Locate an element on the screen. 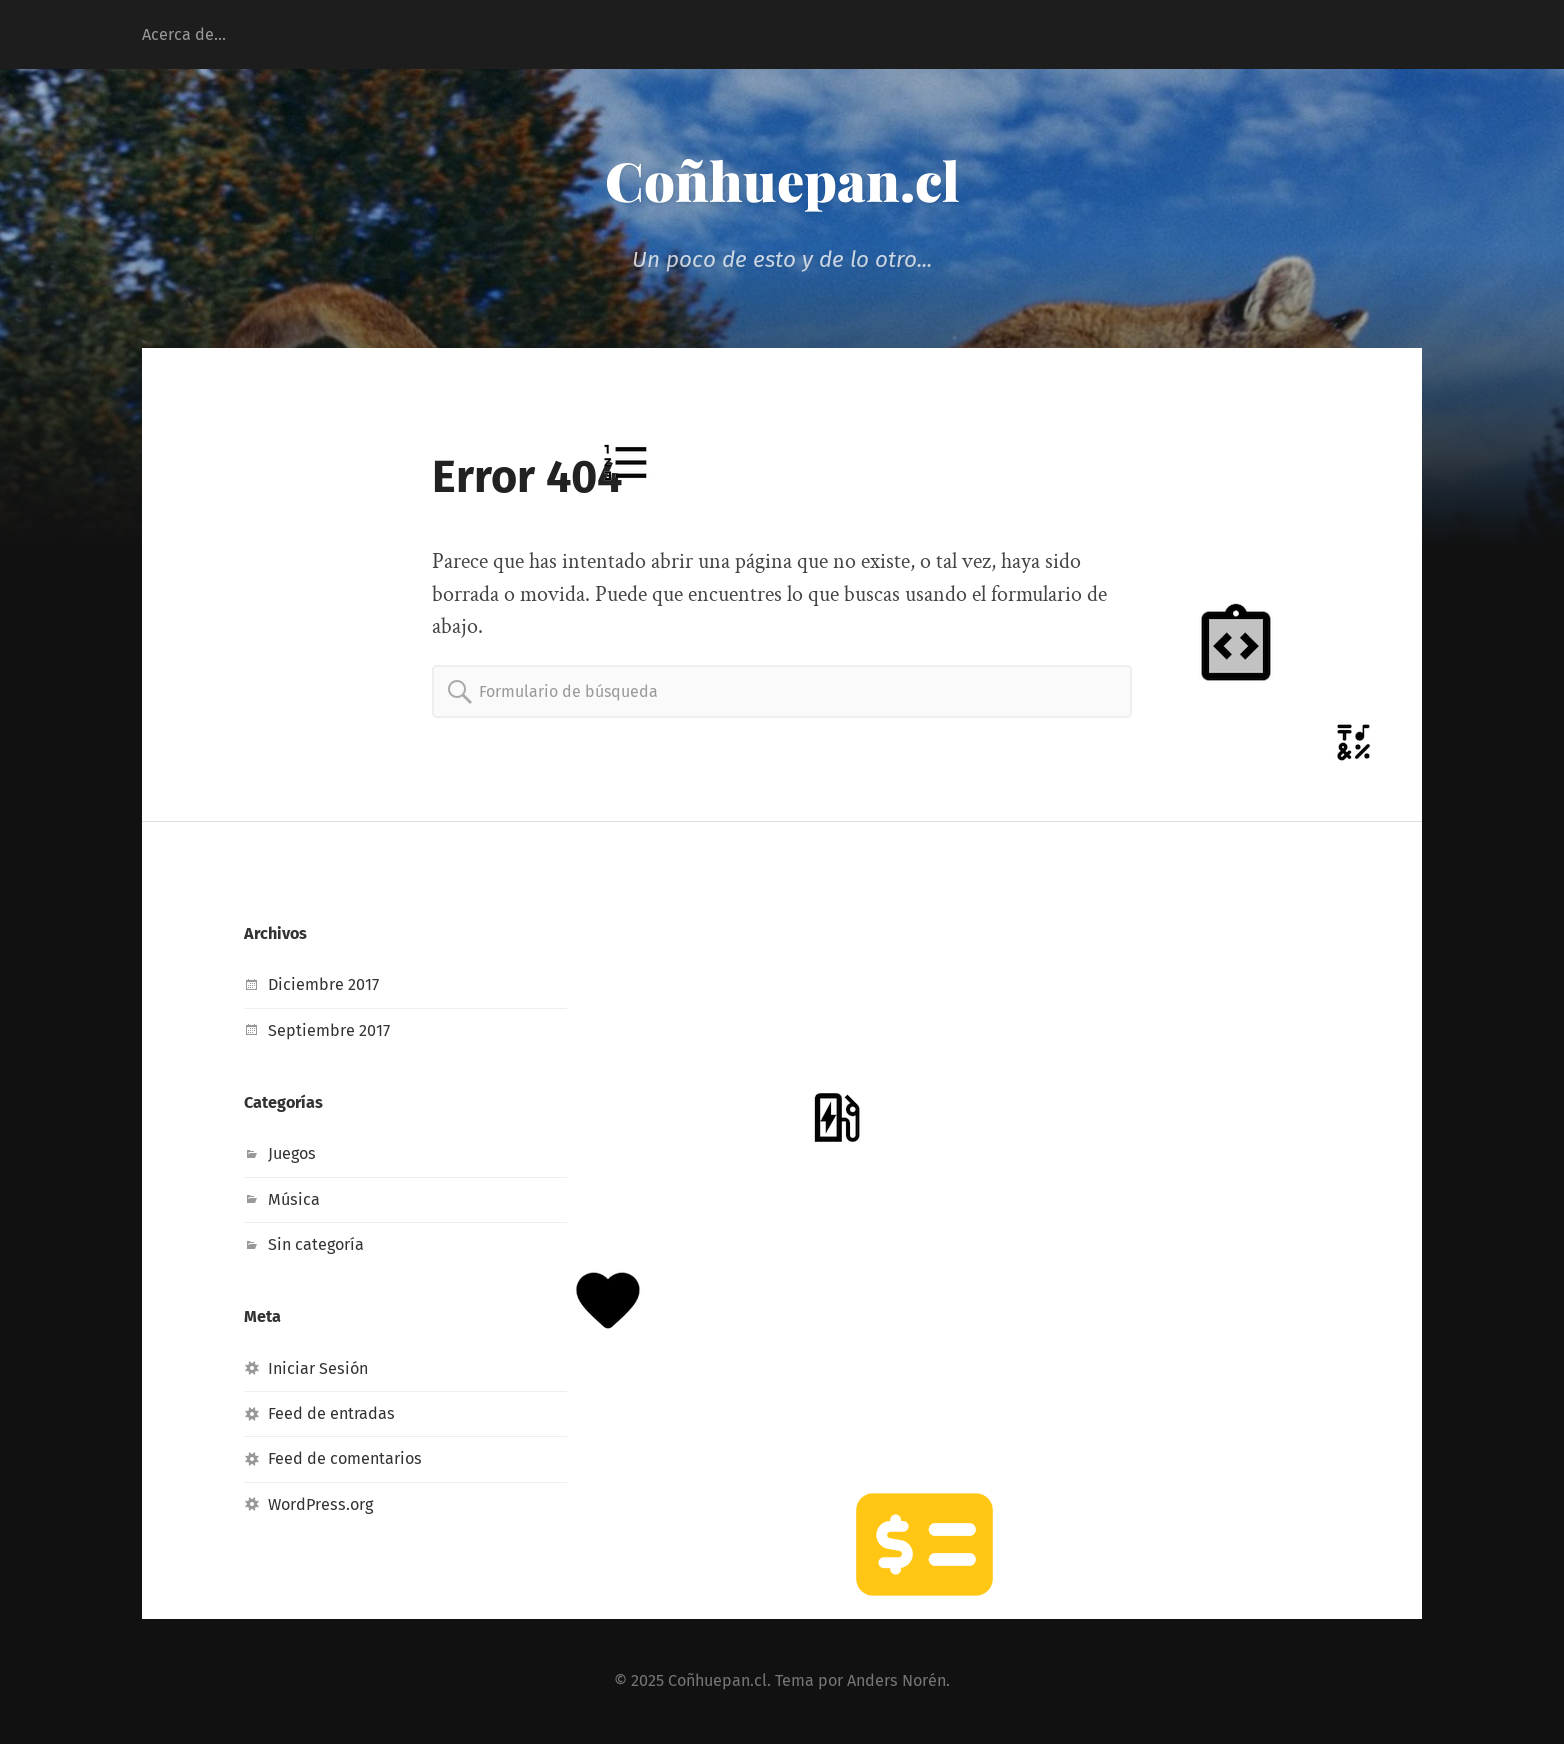 The width and height of the screenshot is (1564, 1744). view integration instructions or code snippets is located at coordinates (1236, 646).